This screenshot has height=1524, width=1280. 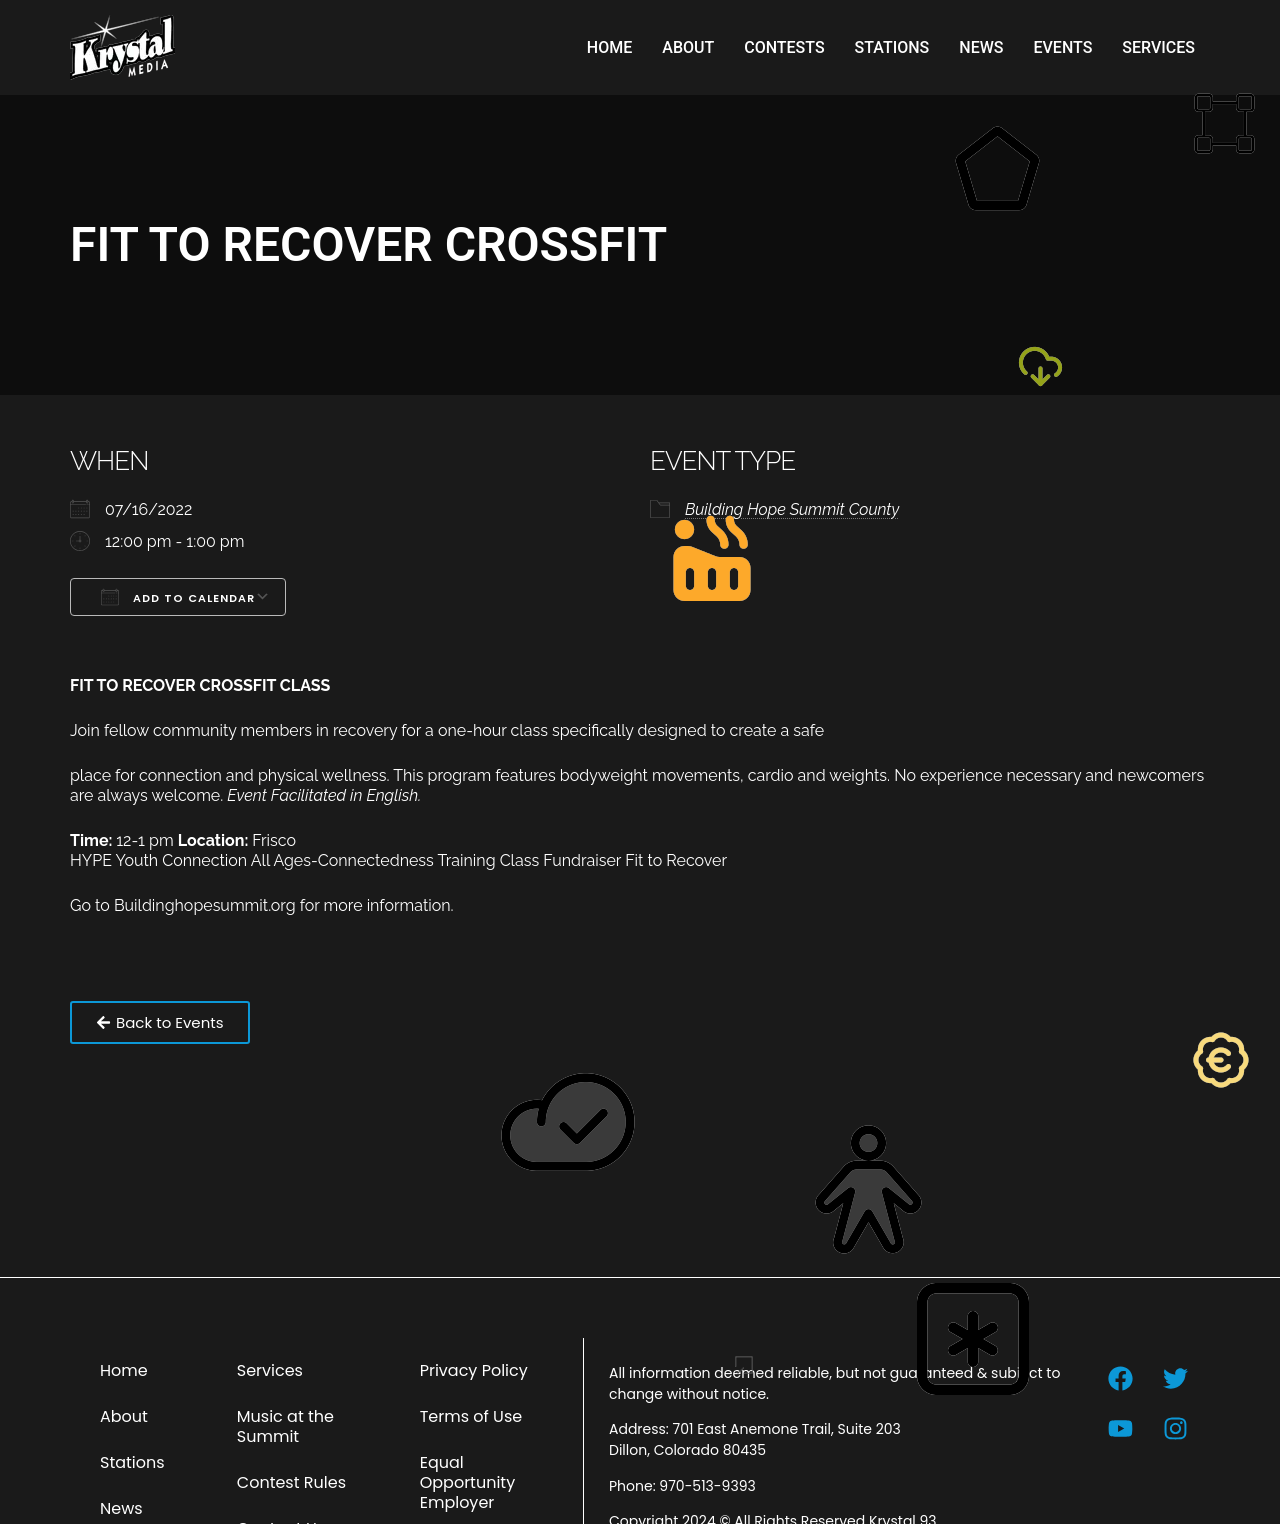 What do you see at coordinates (1224, 123) in the screenshot?
I see `select or resize an object's boundaries` at bounding box center [1224, 123].